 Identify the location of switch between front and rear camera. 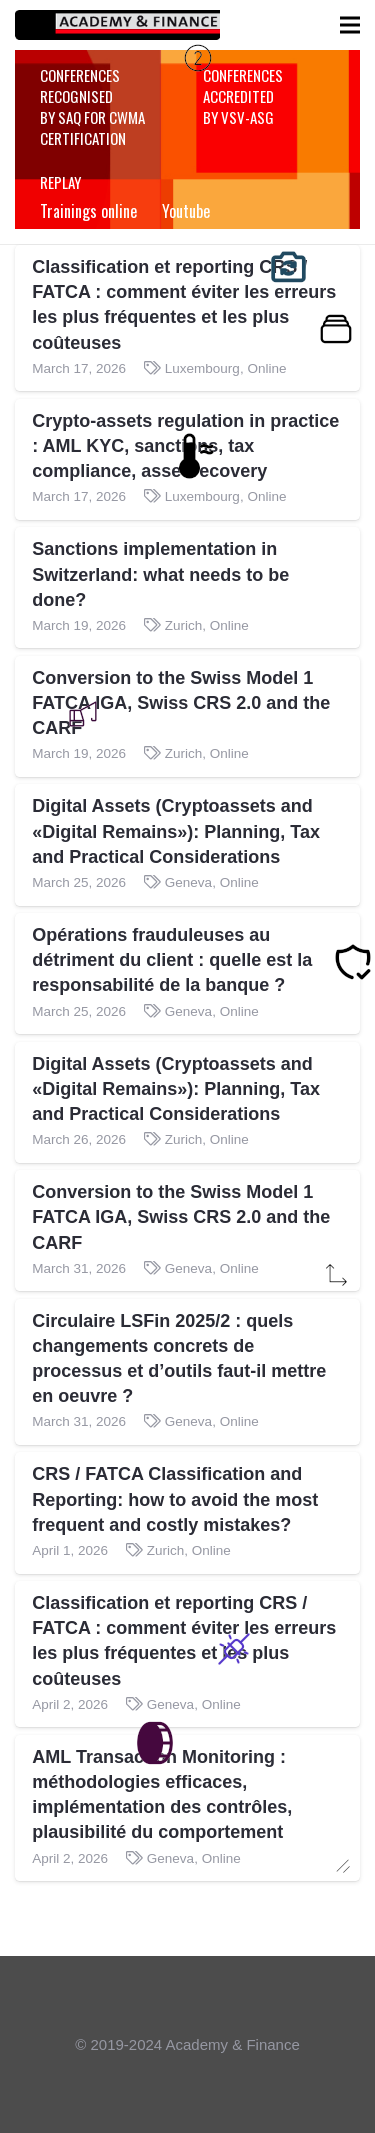
(288, 267).